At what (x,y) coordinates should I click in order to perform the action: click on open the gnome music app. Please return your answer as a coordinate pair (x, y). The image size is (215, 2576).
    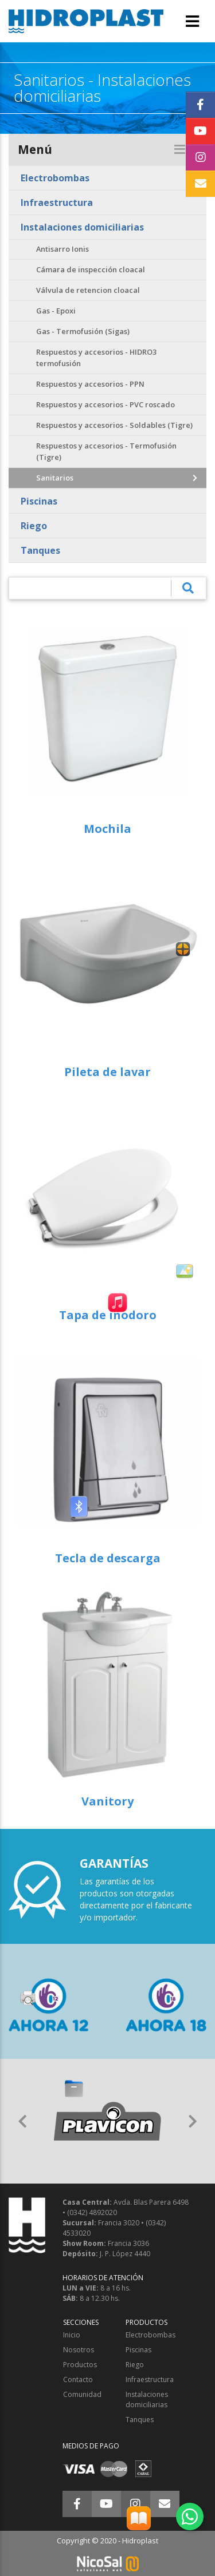
    Looking at the image, I should click on (118, 1303).